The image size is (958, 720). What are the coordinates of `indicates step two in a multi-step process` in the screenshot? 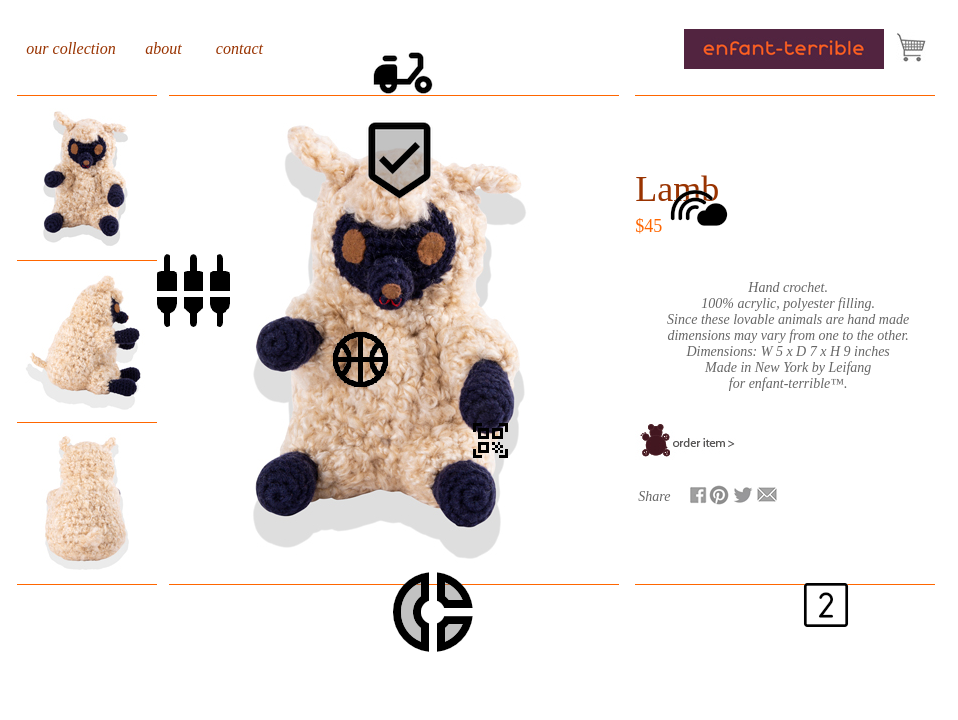 It's located at (826, 605).